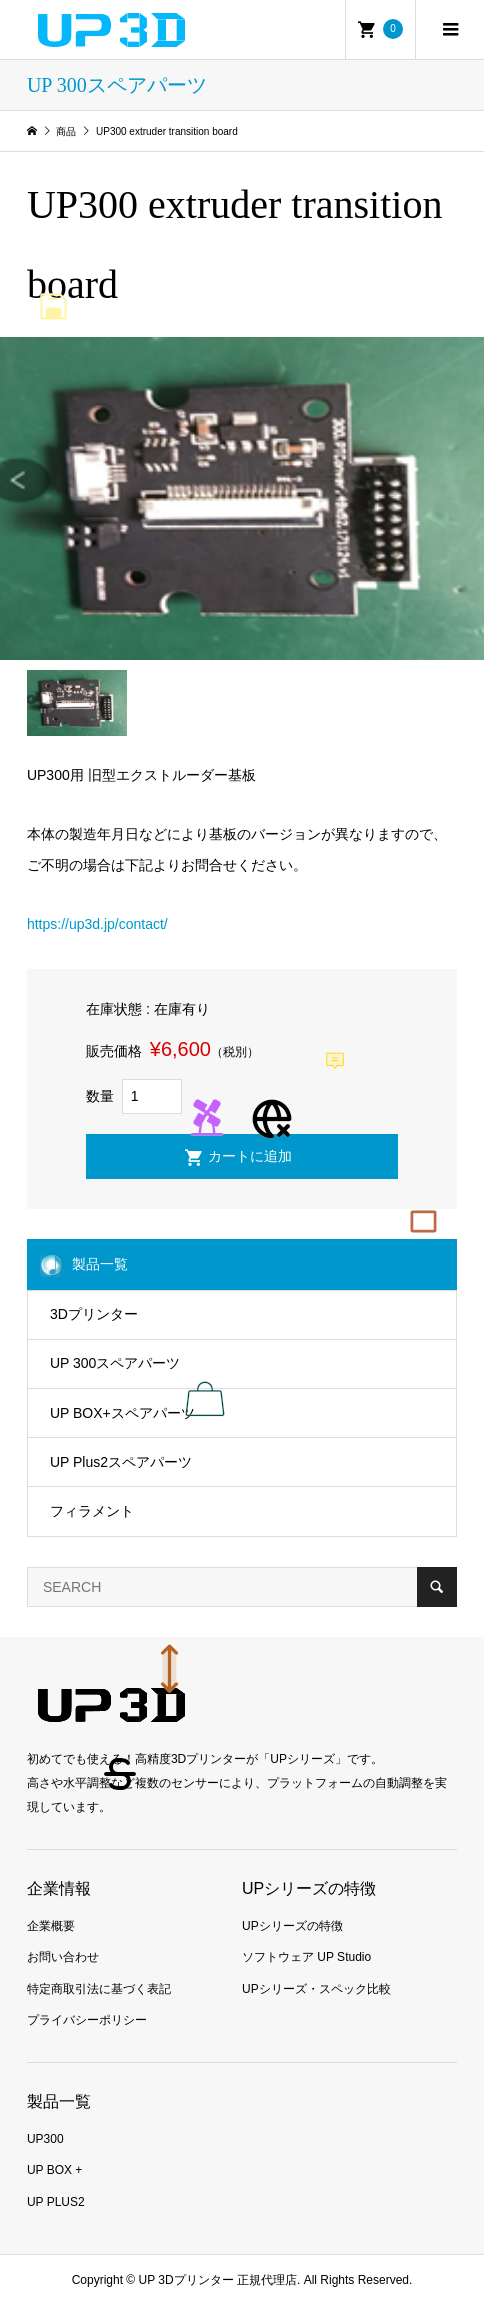 The image size is (484, 2305). Describe the element at coordinates (120, 1774) in the screenshot. I see `apply strikethrough formatting to selected text` at that location.